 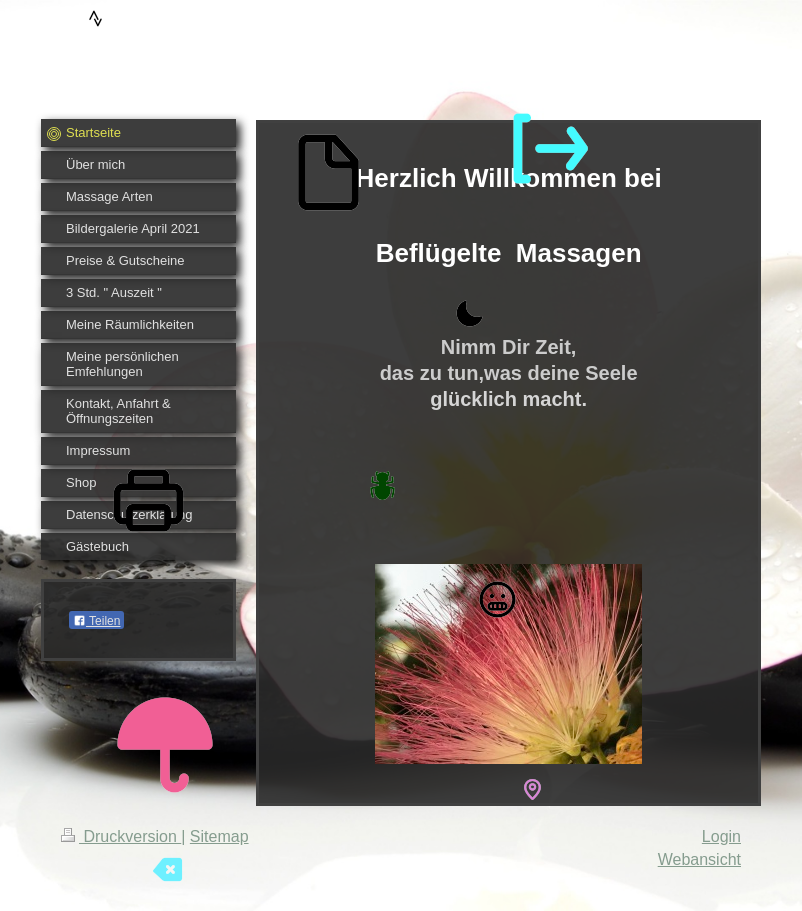 I want to click on view weather protection or rain forecast, so click(x=165, y=745).